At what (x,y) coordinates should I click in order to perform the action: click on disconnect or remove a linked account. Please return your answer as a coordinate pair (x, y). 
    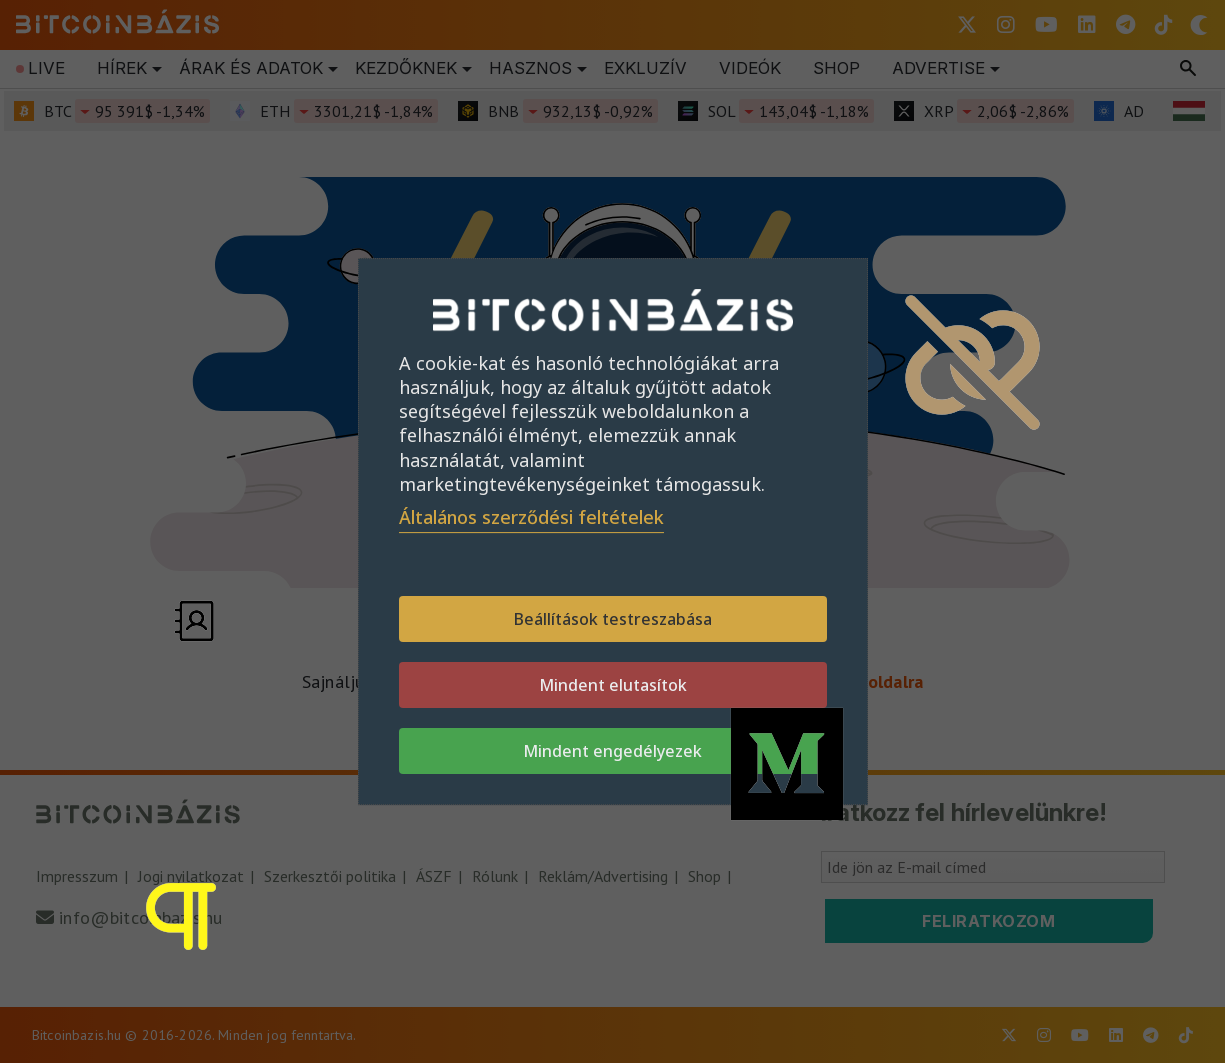
    Looking at the image, I should click on (972, 362).